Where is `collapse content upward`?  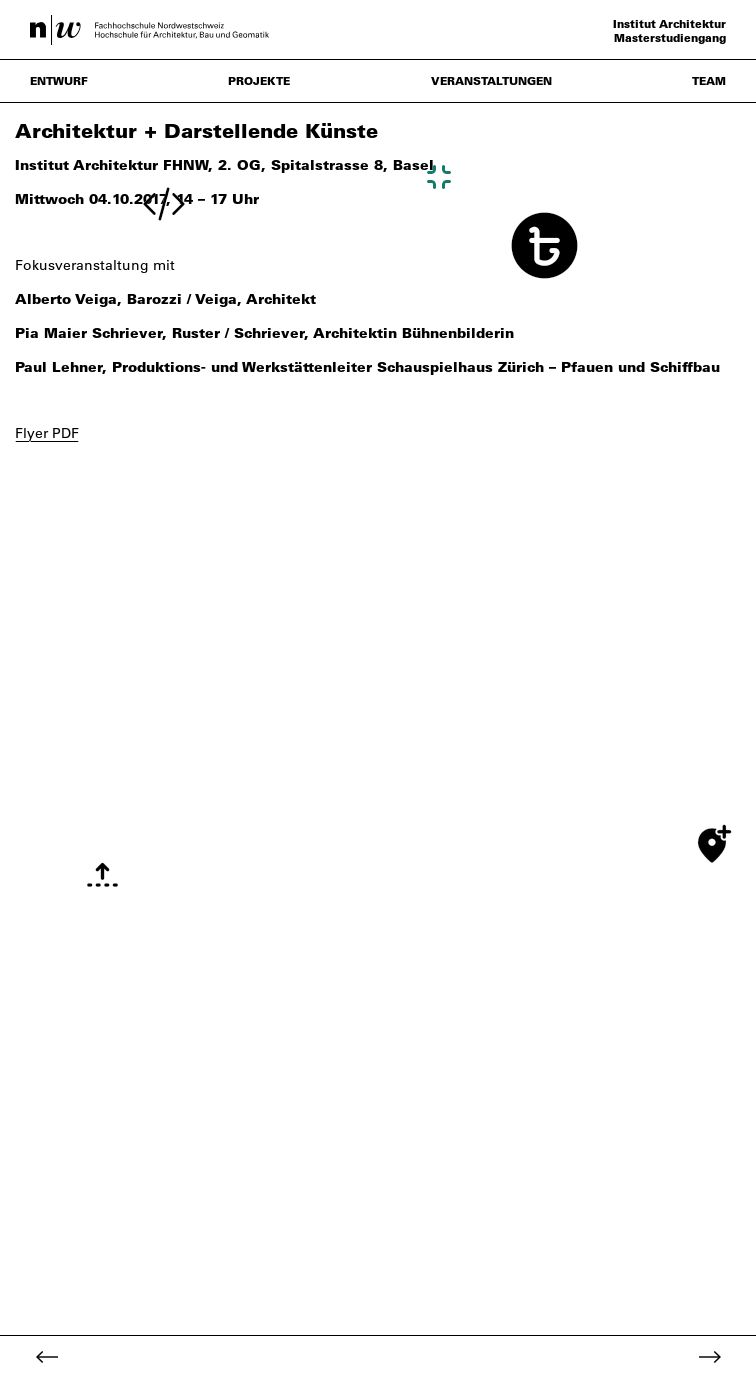 collapse content upward is located at coordinates (102, 876).